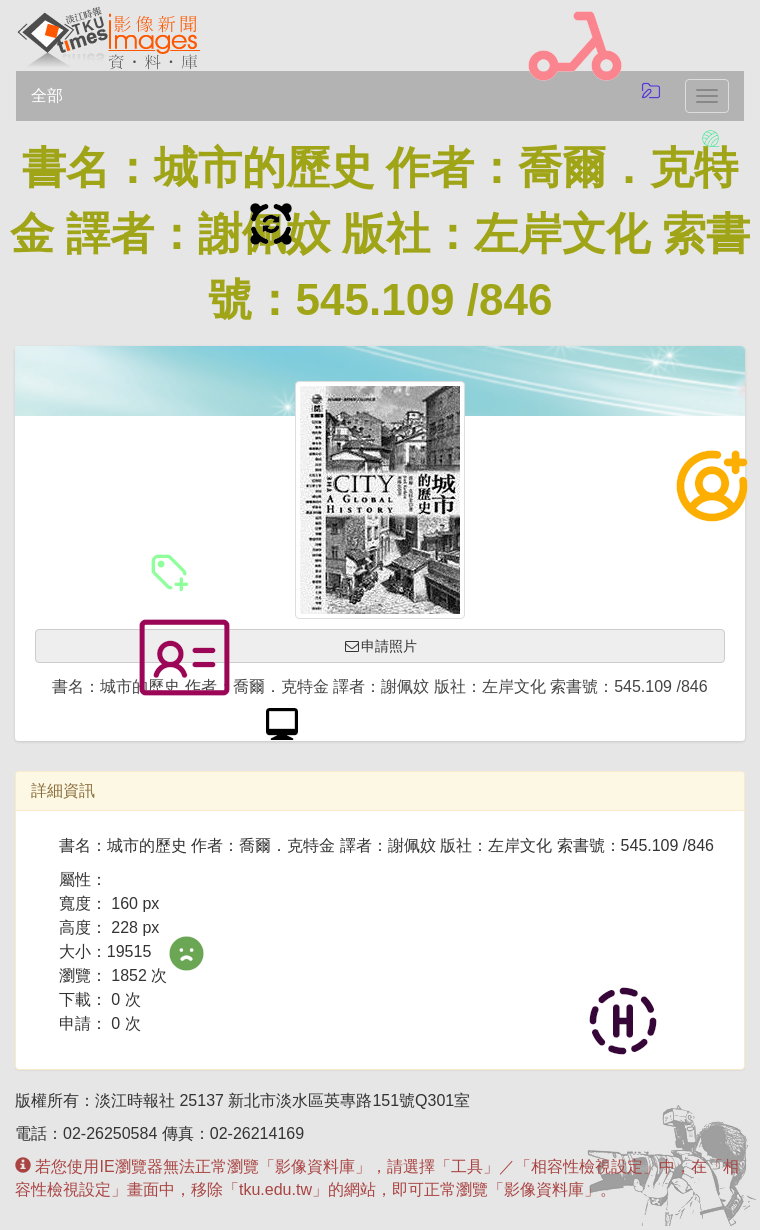  Describe the element at coordinates (282, 724) in the screenshot. I see `switch to desktop view` at that location.